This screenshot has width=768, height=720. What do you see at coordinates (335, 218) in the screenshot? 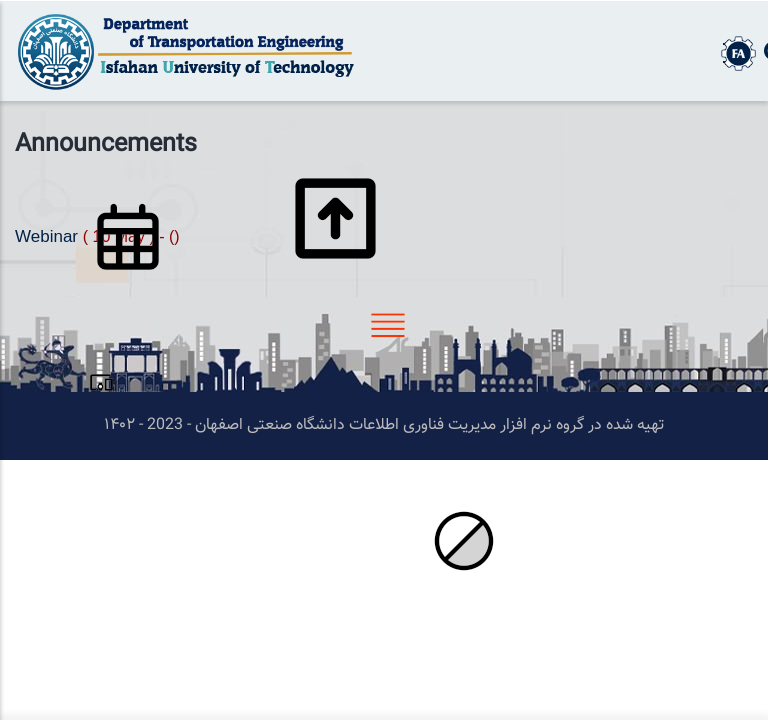
I see `upload a file or document` at bounding box center [335, 218].